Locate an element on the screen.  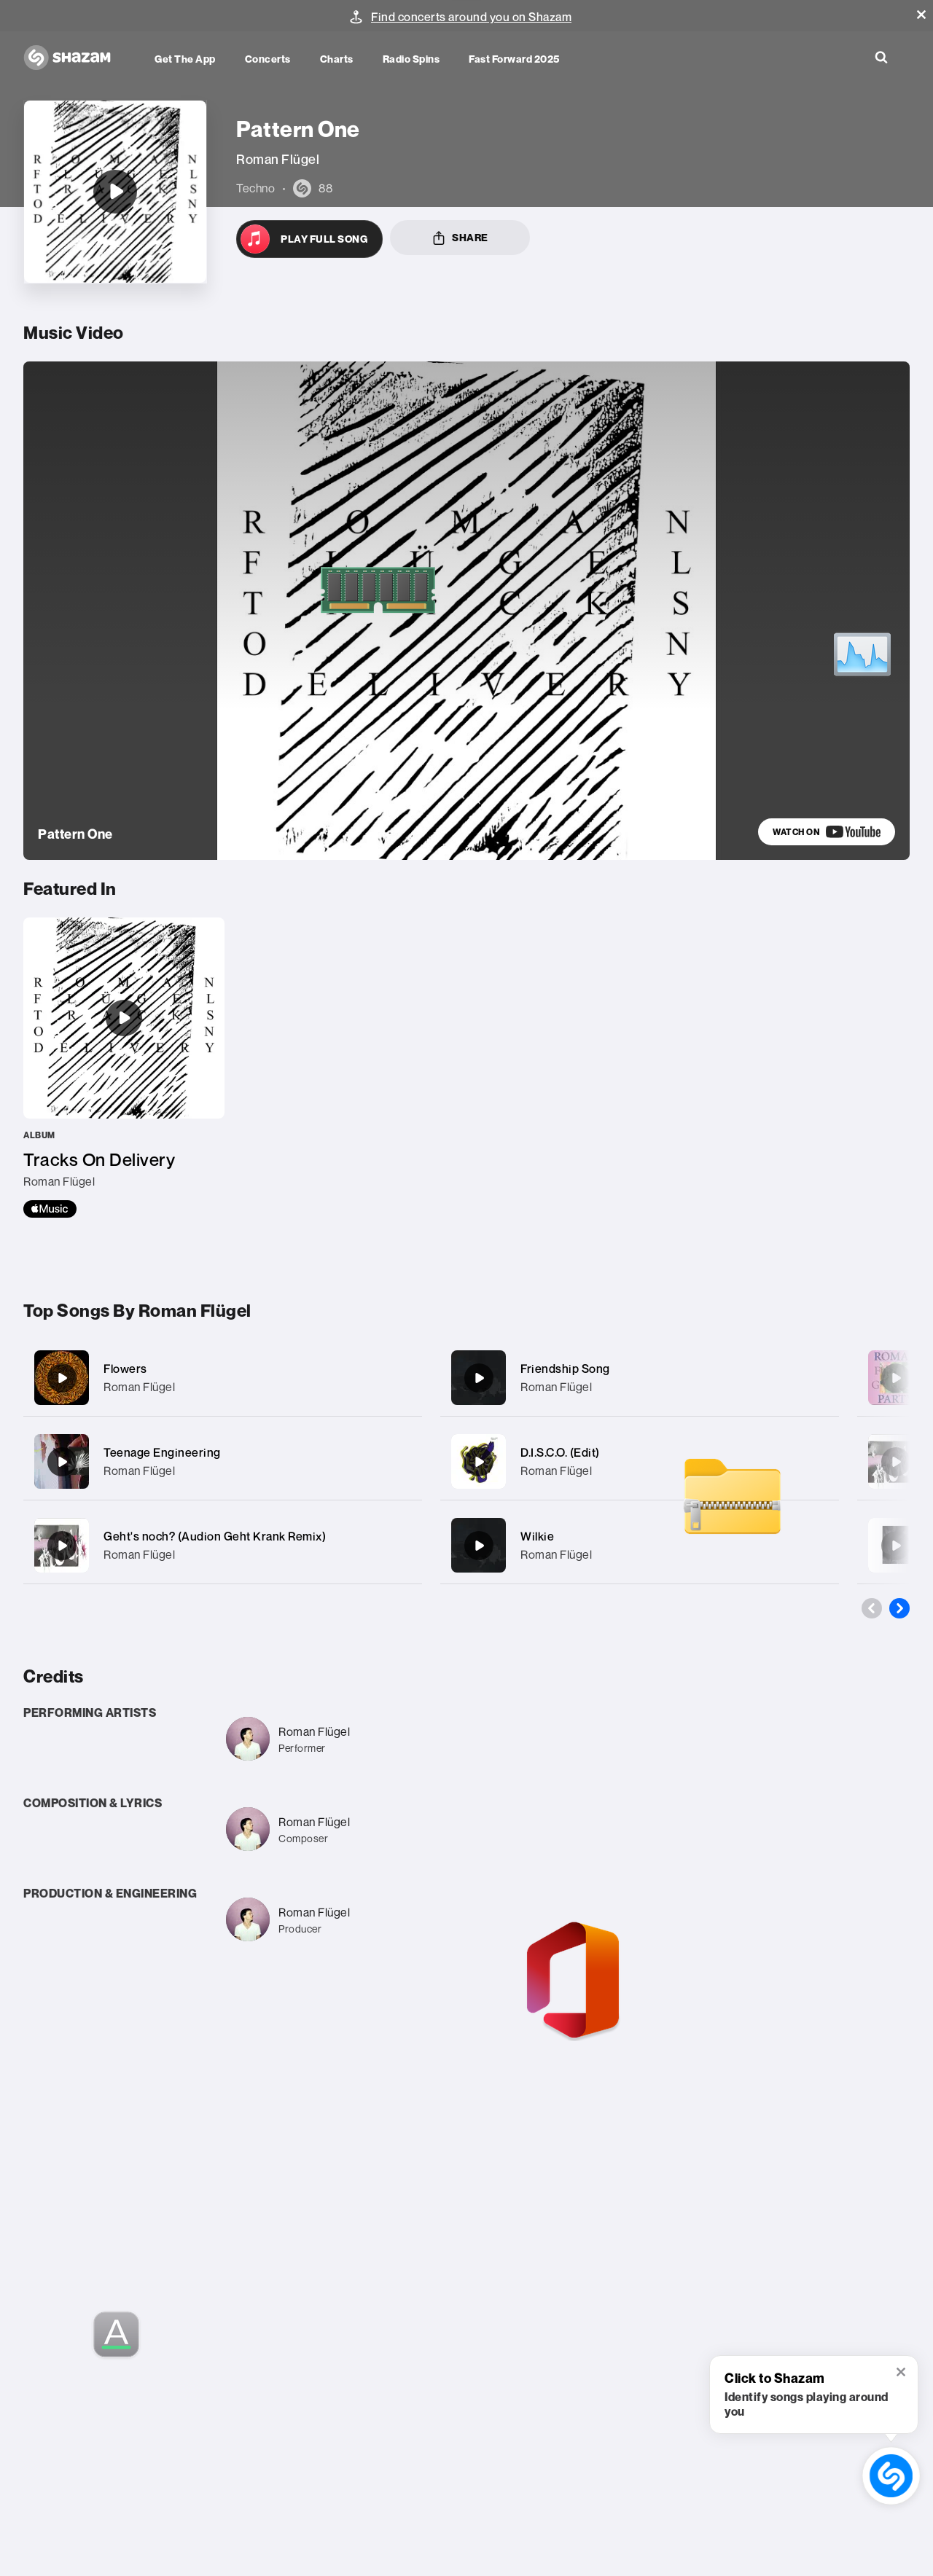
view system memory information is located at coordinates (378, 592).